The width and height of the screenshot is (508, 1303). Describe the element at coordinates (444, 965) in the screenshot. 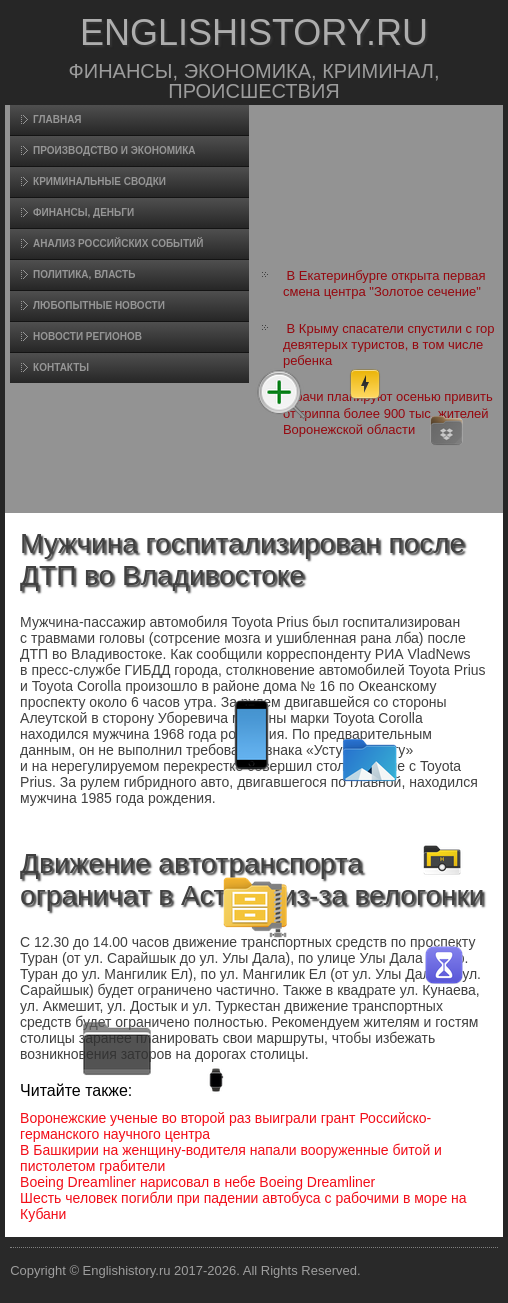

I see `view screen time usage and statistics` at that location.